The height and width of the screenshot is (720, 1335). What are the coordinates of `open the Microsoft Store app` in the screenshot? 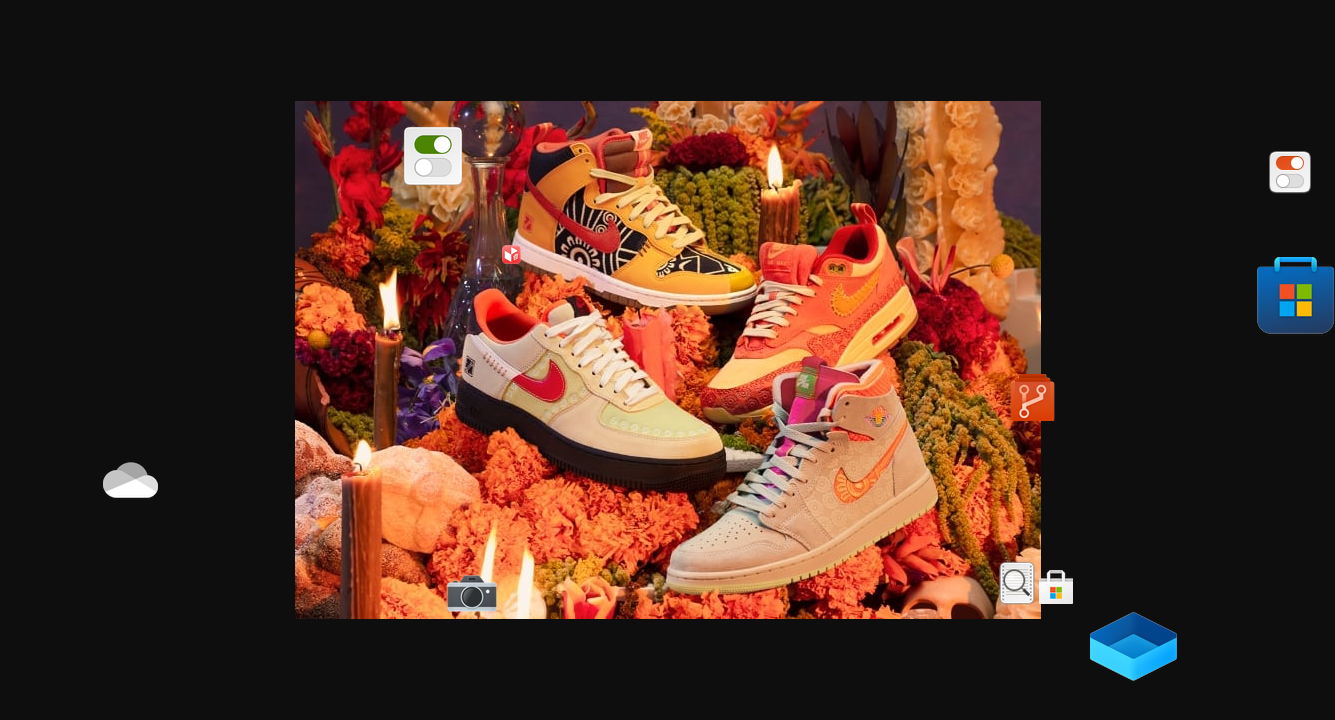 It's located at (1056, 587).